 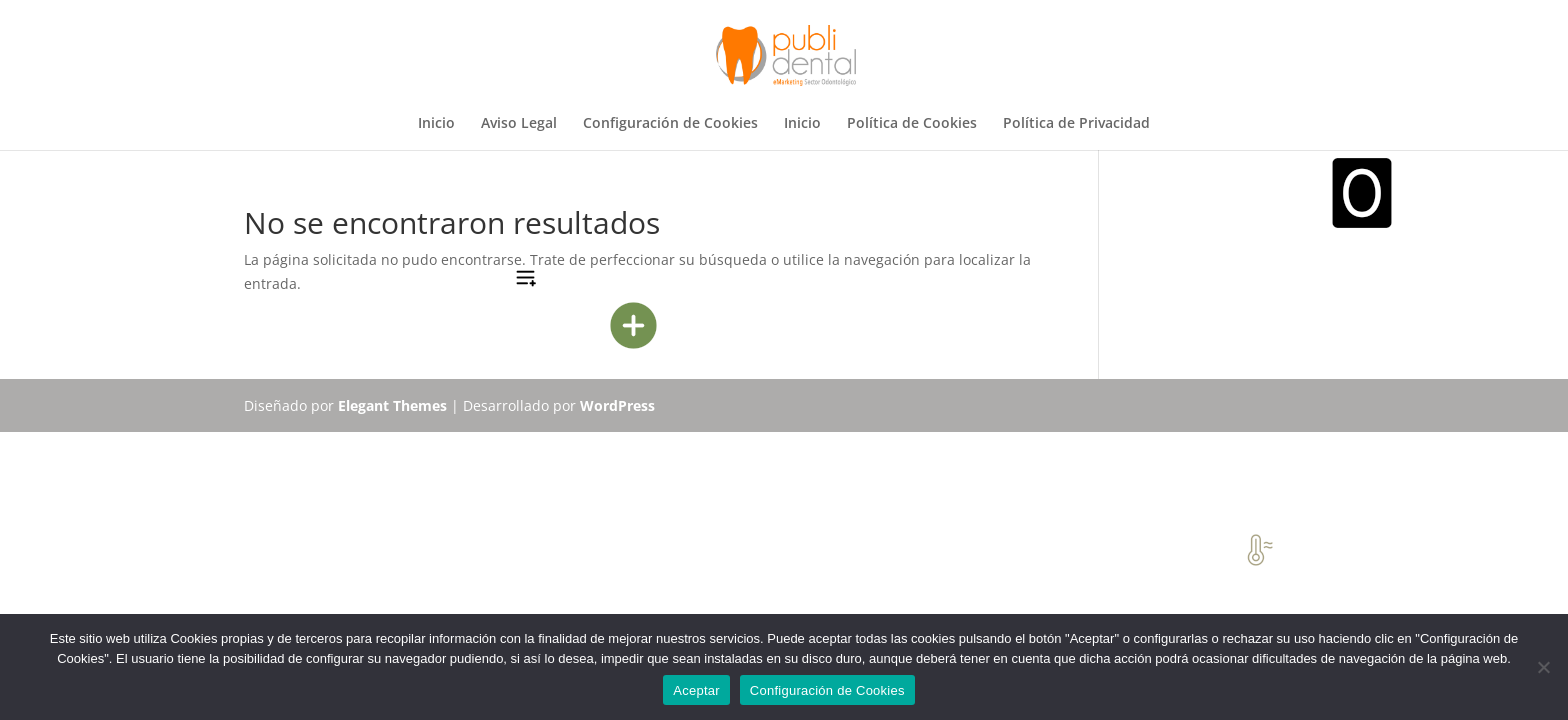 What do you see at coordinates (633, 325) in the screenshot?
I see `add a new item` at bounding box center [633, 325].